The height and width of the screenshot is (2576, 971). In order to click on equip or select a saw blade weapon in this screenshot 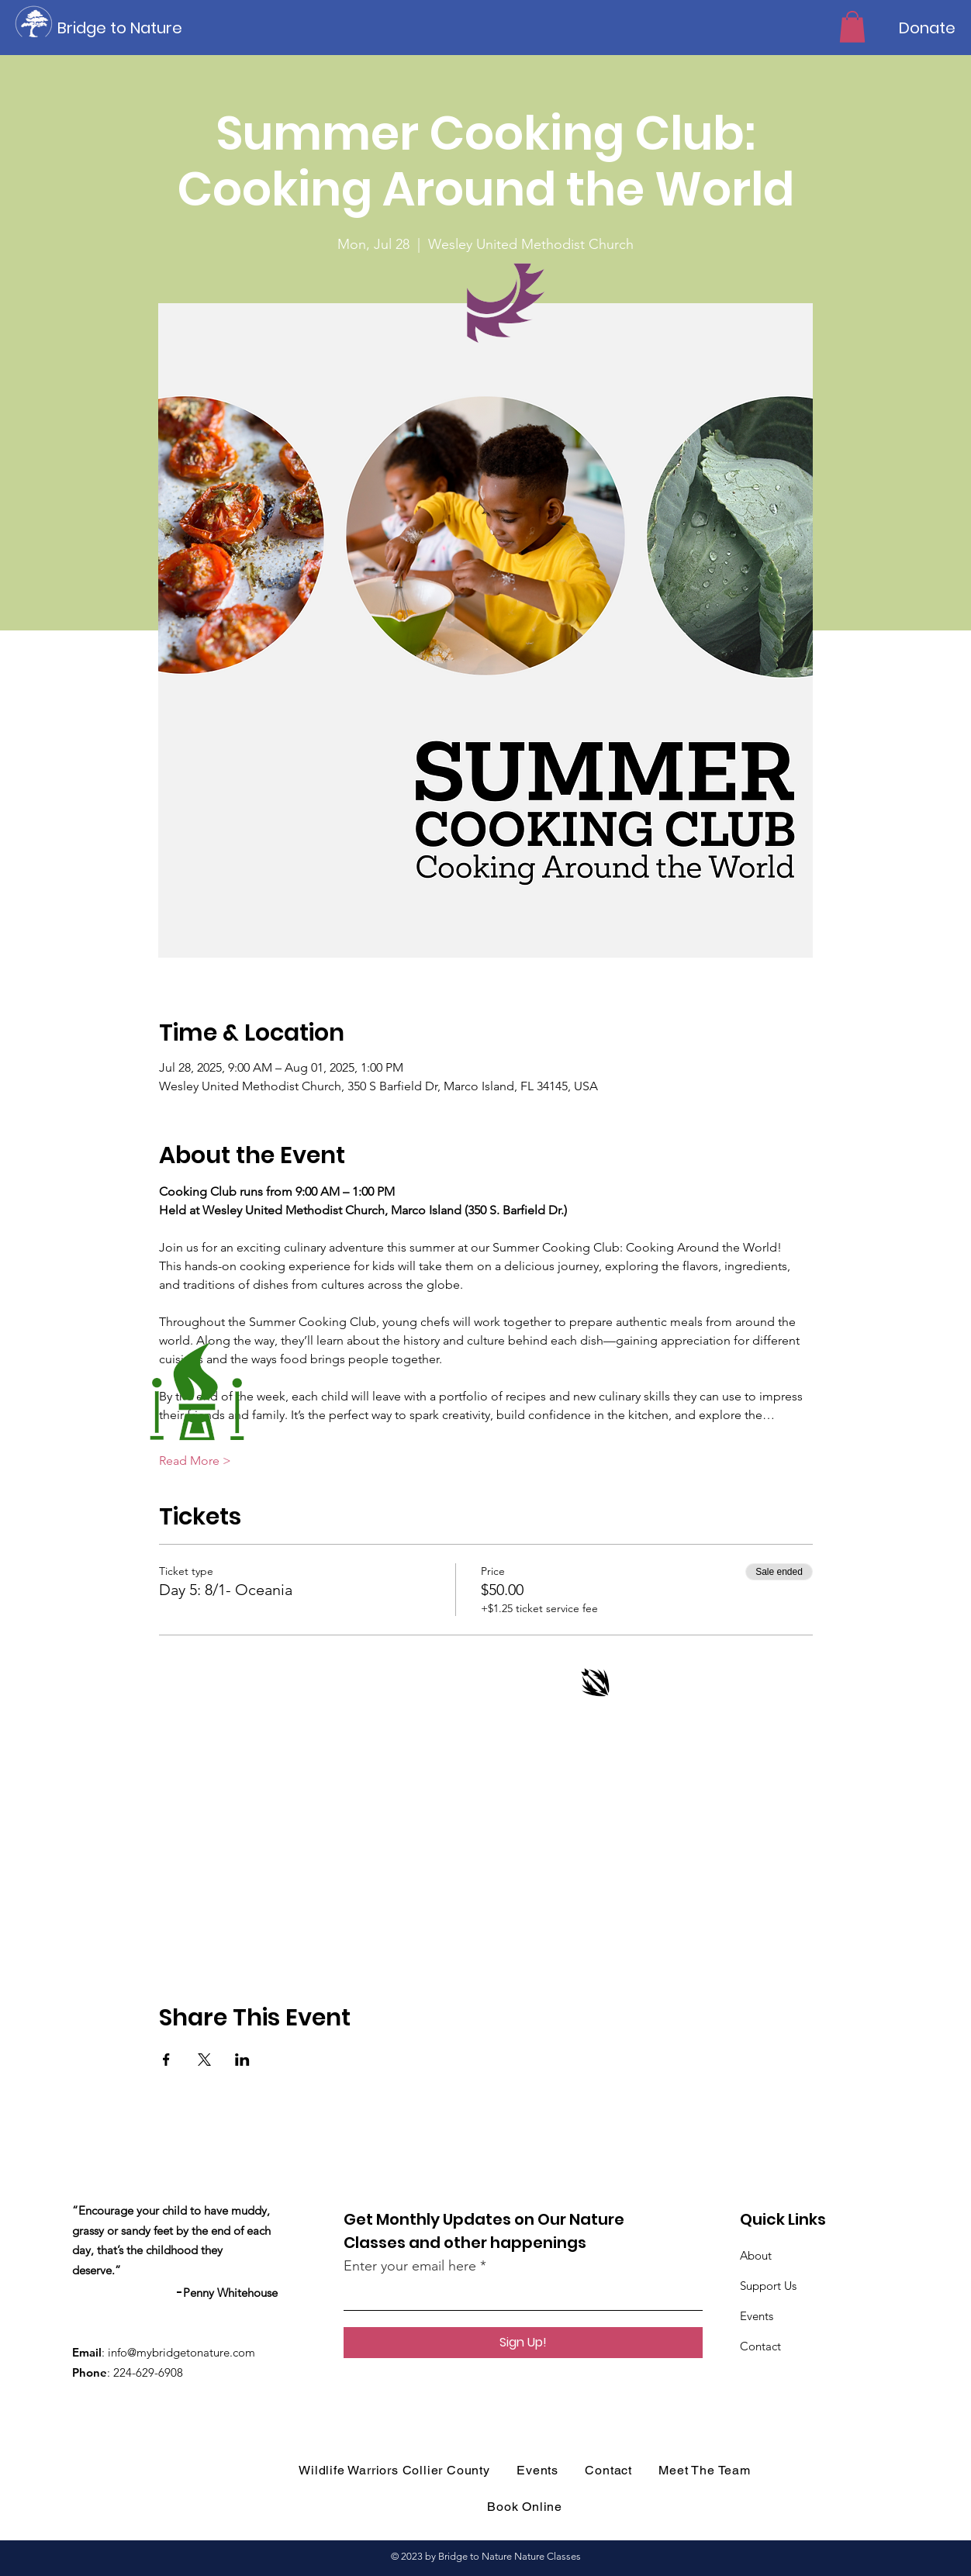, I will do `click(506, 303)`.